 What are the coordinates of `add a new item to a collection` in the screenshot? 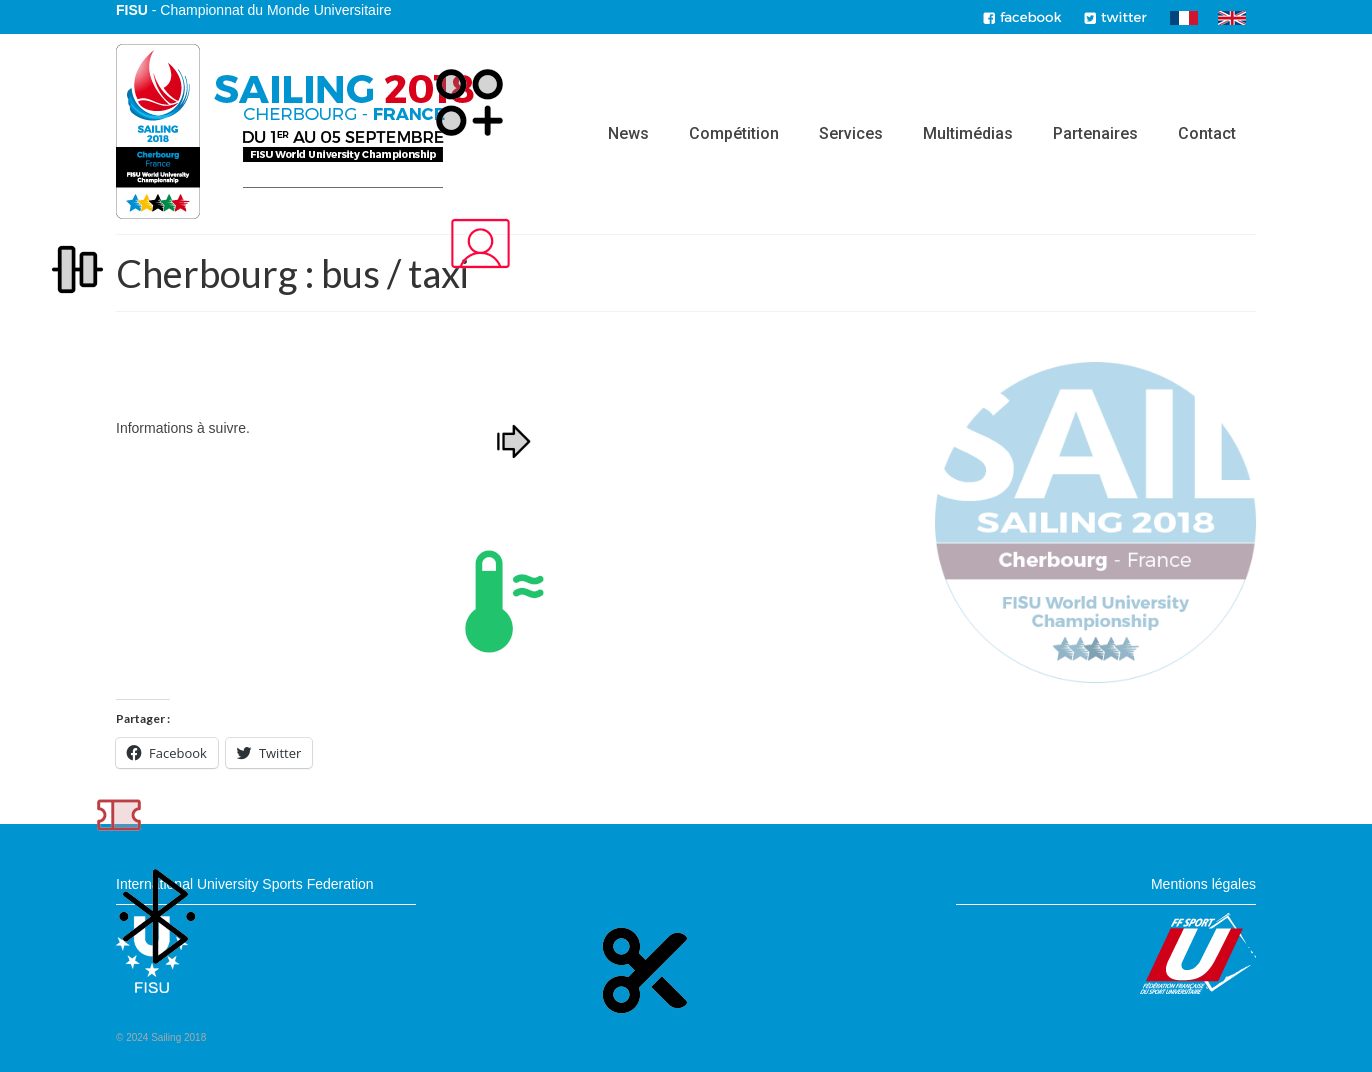 It's located at (469, 102).